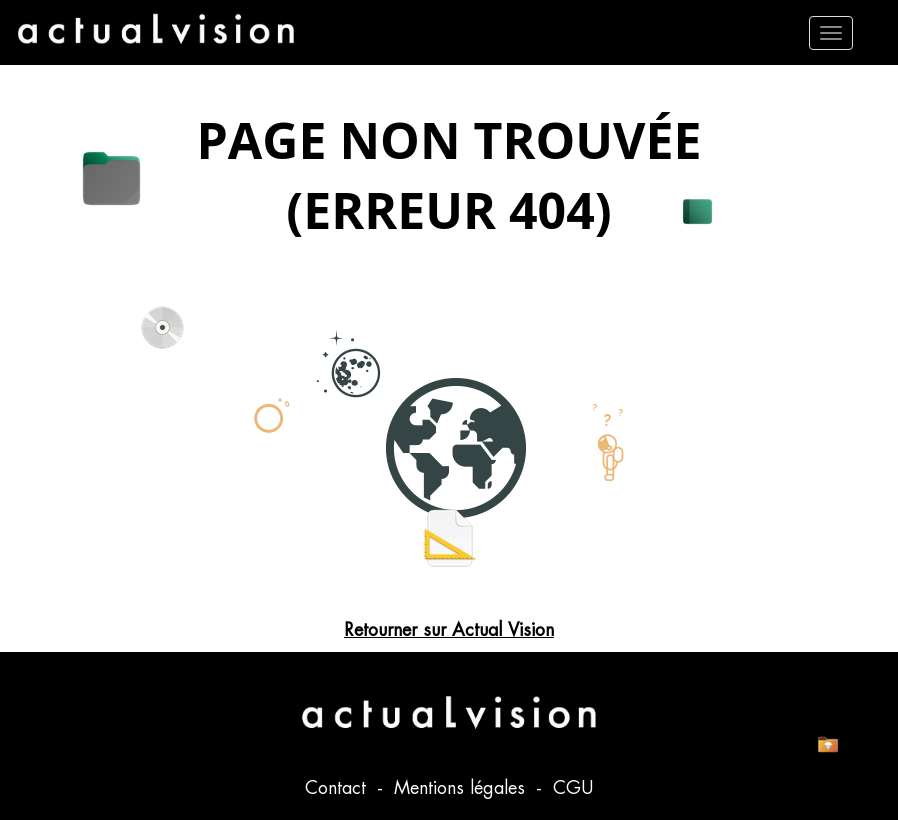 The height and width of the screenshot is (820, 898). I want to click on indicates a DVD-RW drive or rewritable disc, so click(162, 327).